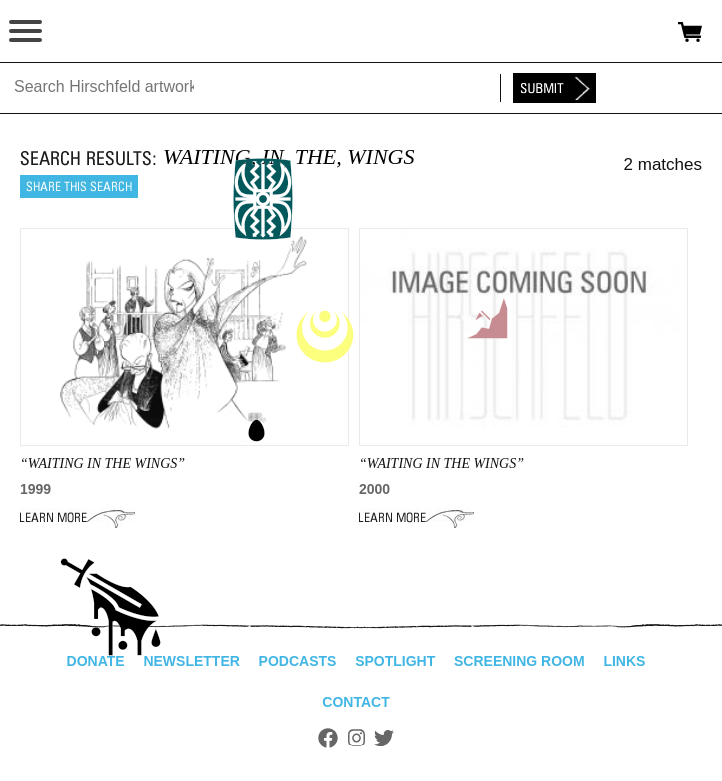  What do you see at coordinates (256, 430) in the screenshot?
I see `indicates an egg item or ingredient in a game inventory` at bounding box center [256, 430].